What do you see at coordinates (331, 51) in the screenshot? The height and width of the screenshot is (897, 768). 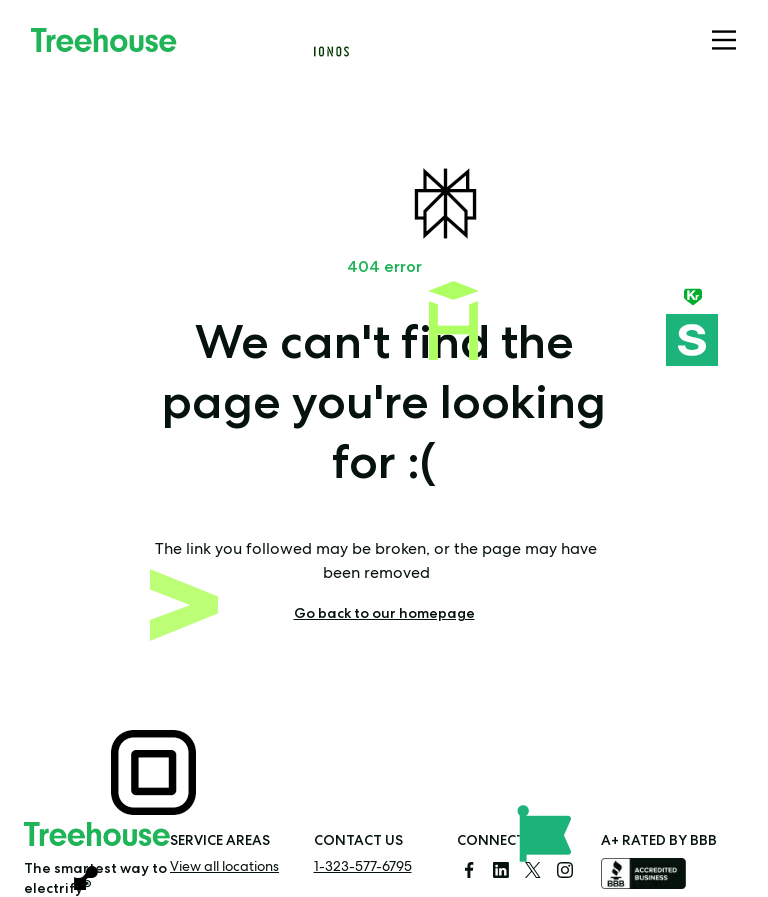 I see `ionos web hosting and cloud services logo` at bounding box center [331, 51].